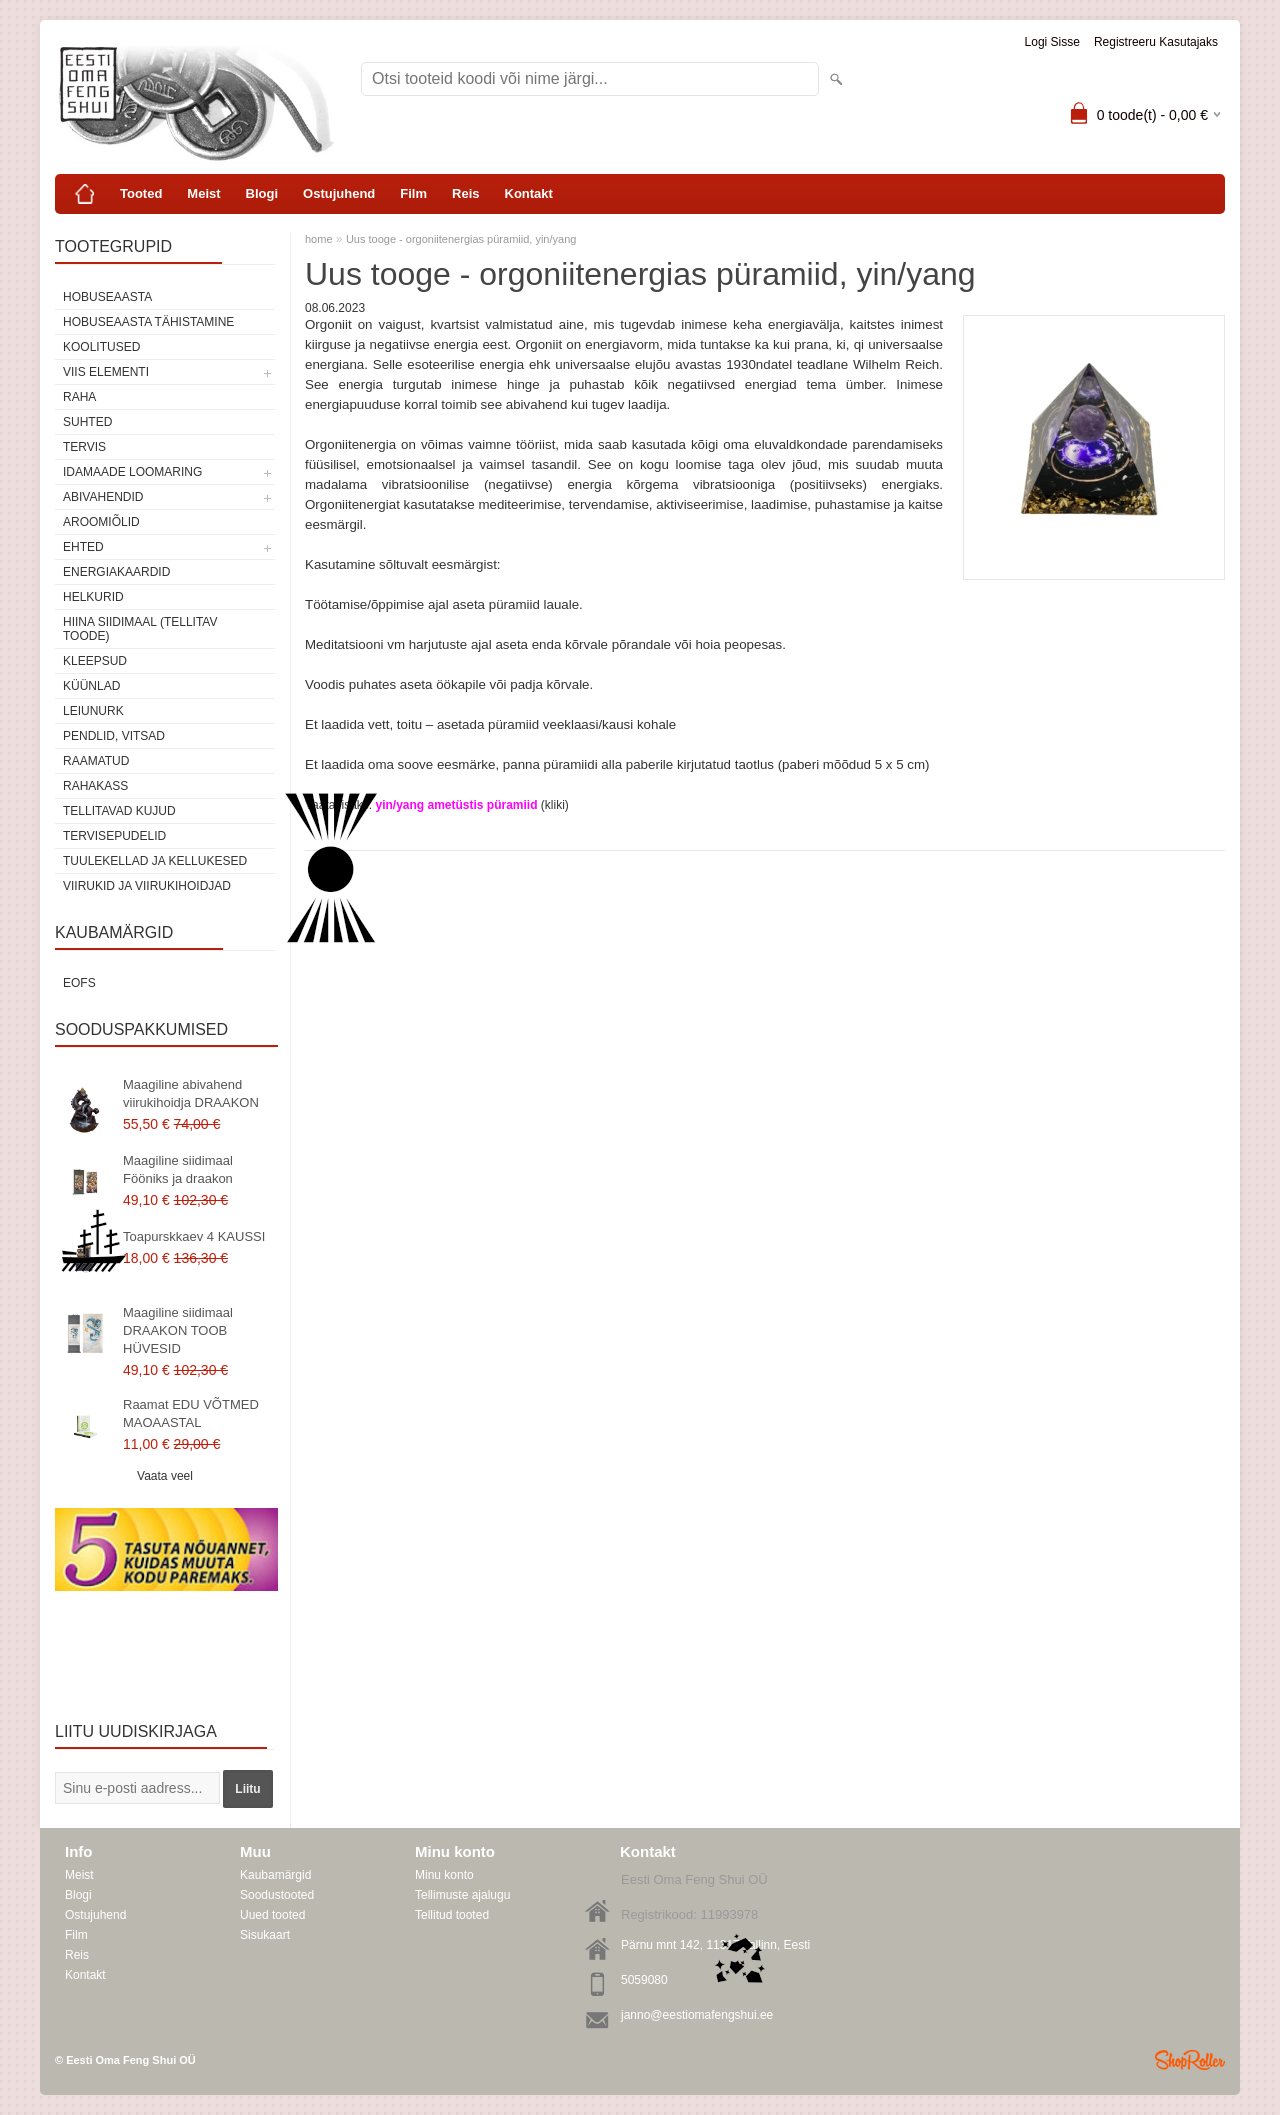 This screenshot has height=2115, width=1280. What do you see at coordinates (740, 1958) in the screenshot?
I see `in-game currency or gold rewards` at bounding box center [740, 1958].